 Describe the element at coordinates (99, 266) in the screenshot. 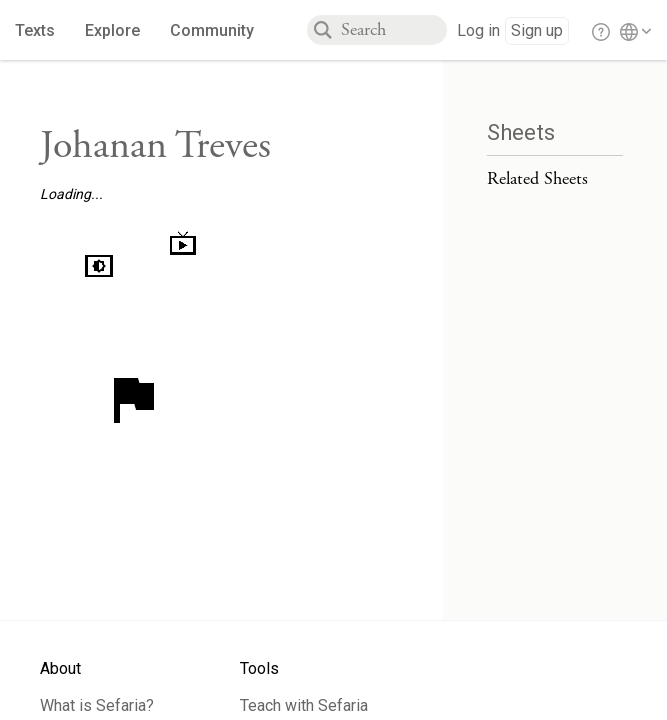

I see `adjust display brightness settings` at that location.